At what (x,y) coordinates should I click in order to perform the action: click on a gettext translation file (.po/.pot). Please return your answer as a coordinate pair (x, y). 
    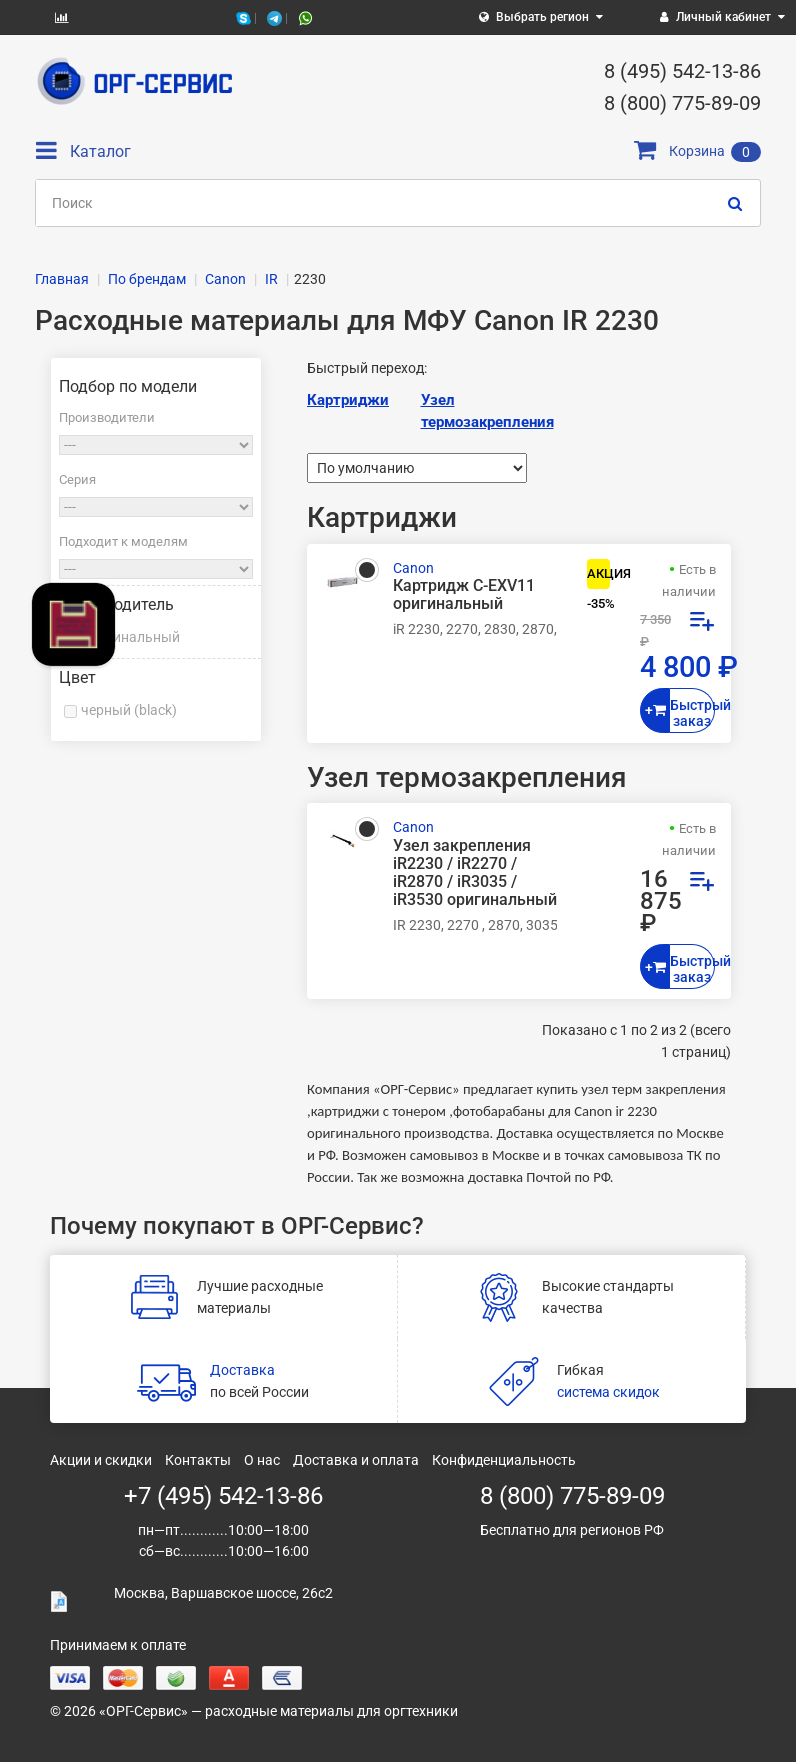
    Looking at the image, I should click on (59, 1602).